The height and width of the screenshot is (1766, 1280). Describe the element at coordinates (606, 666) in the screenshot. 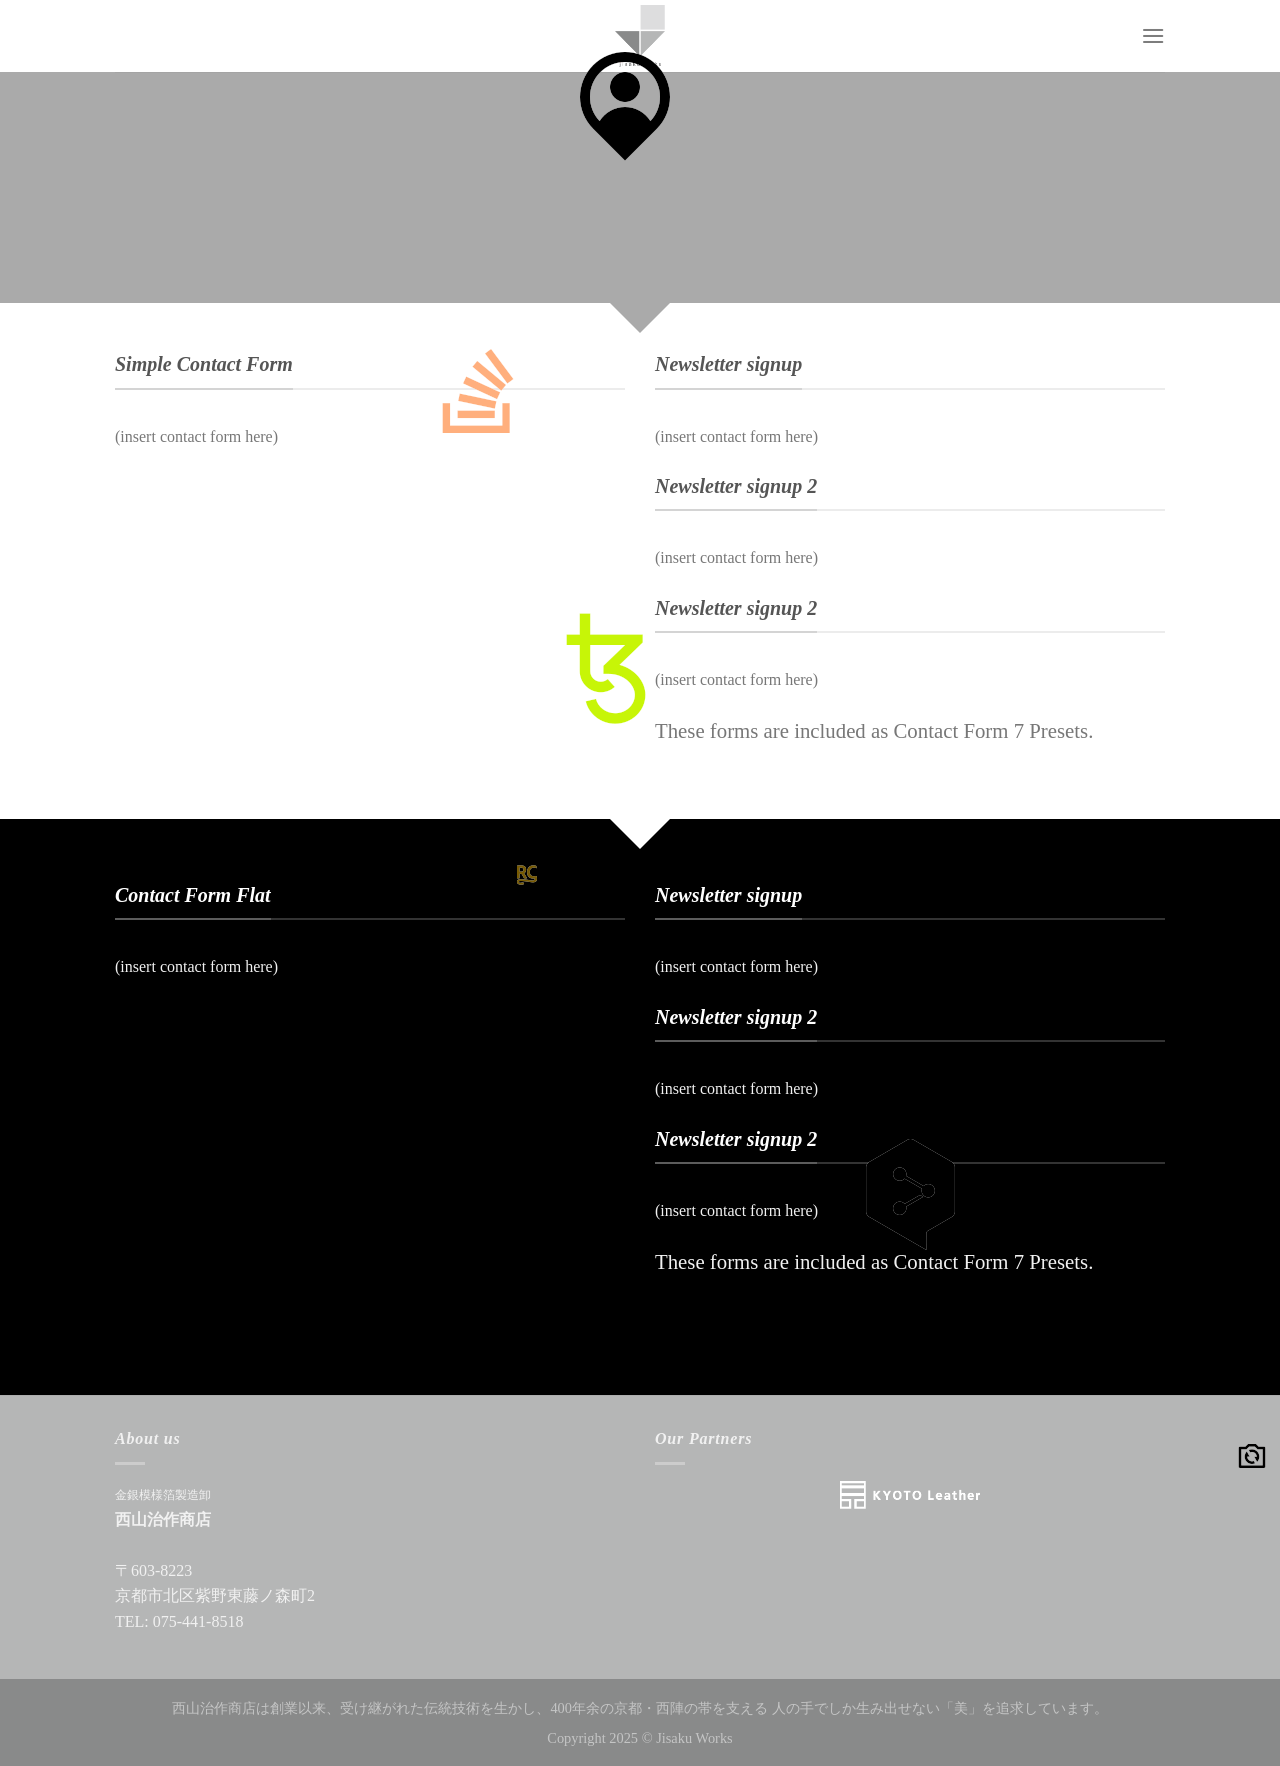

I see `tezos (XTZ) cryptocurrency logo` at that location.